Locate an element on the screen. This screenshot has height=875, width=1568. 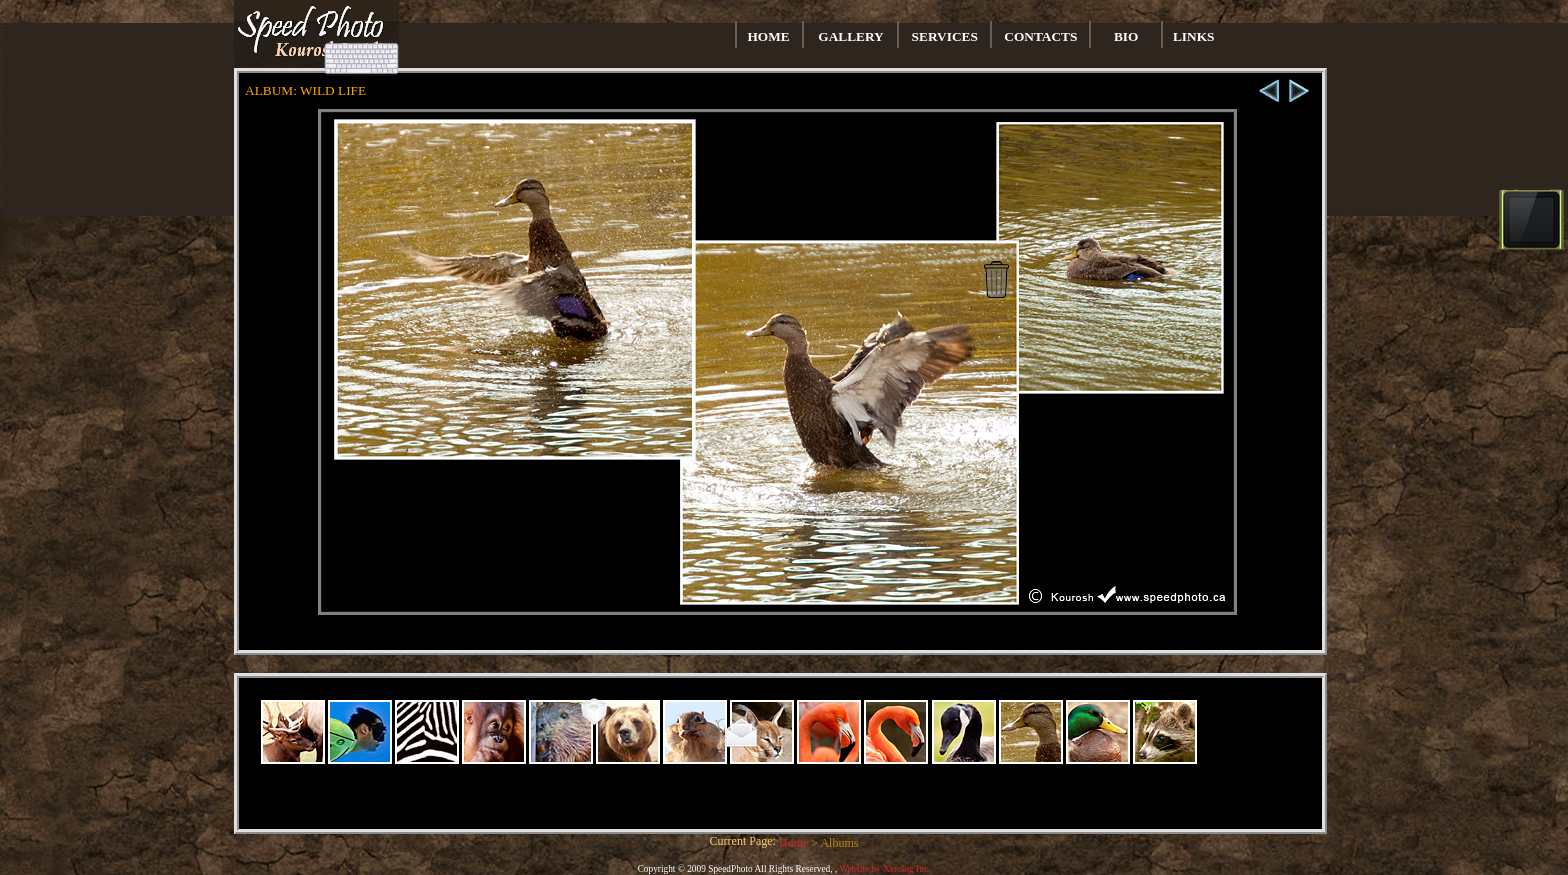
connect a bluetooth keyboard is located at coordinates (361, 58).